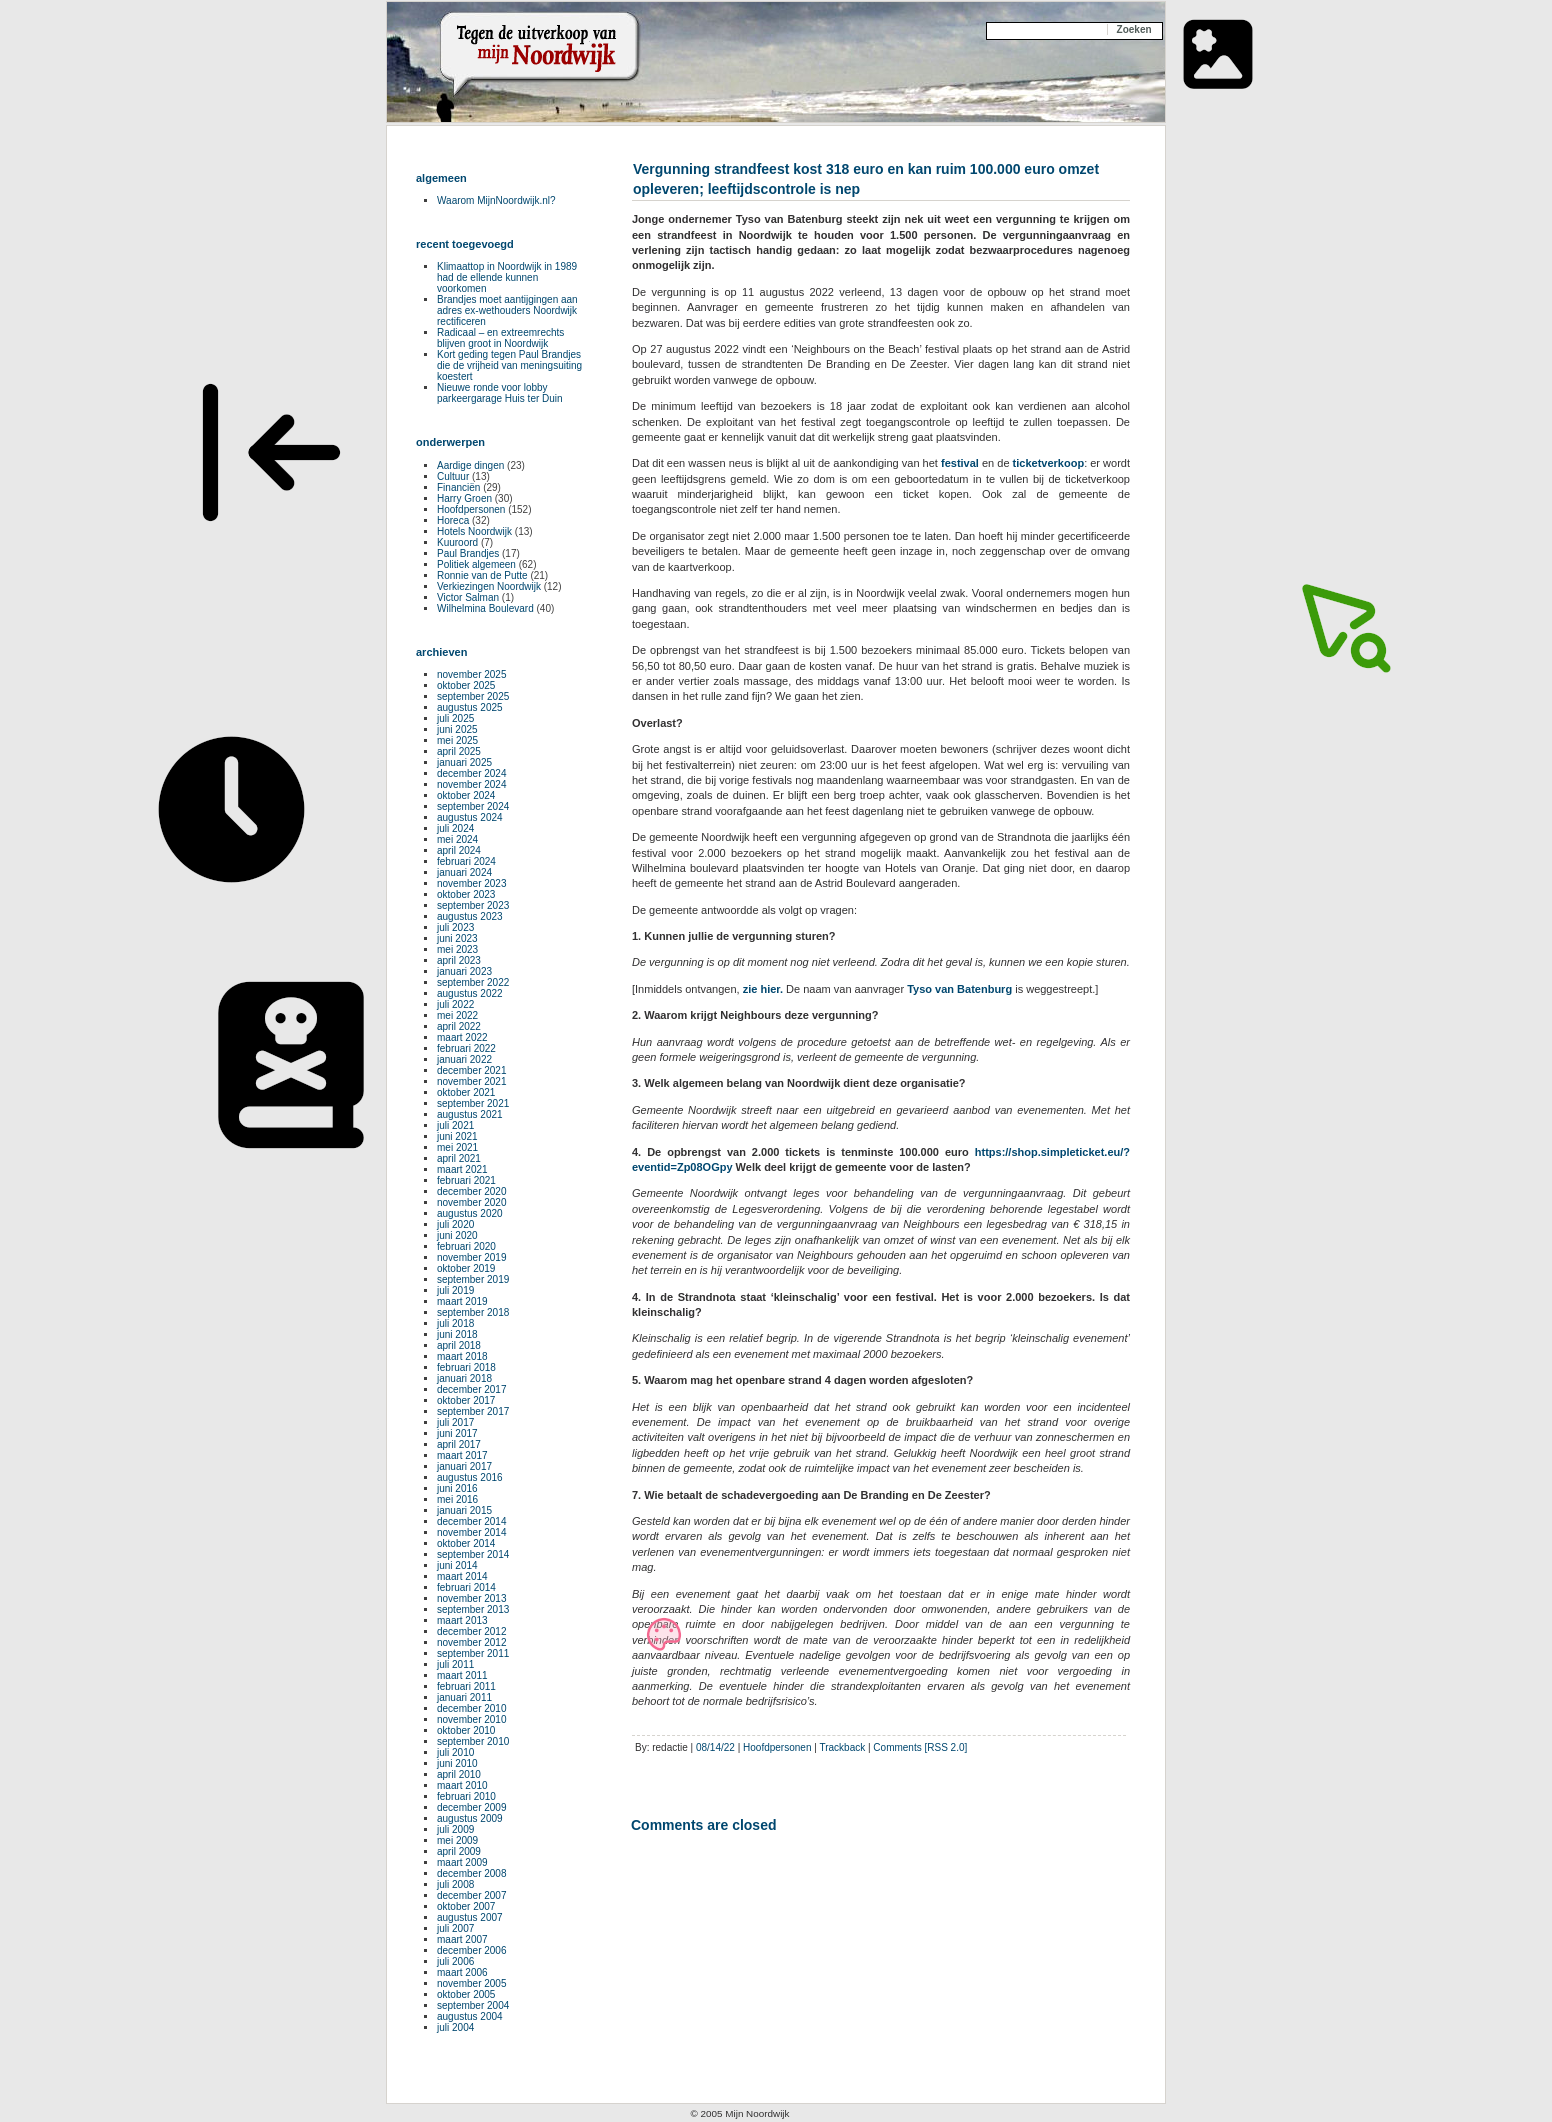 The width and height of the screenshot is (1552, 2122). Describe the element at coordinates (664, 1635) in the screenshot. I see `customize theme or color settings` at that location.